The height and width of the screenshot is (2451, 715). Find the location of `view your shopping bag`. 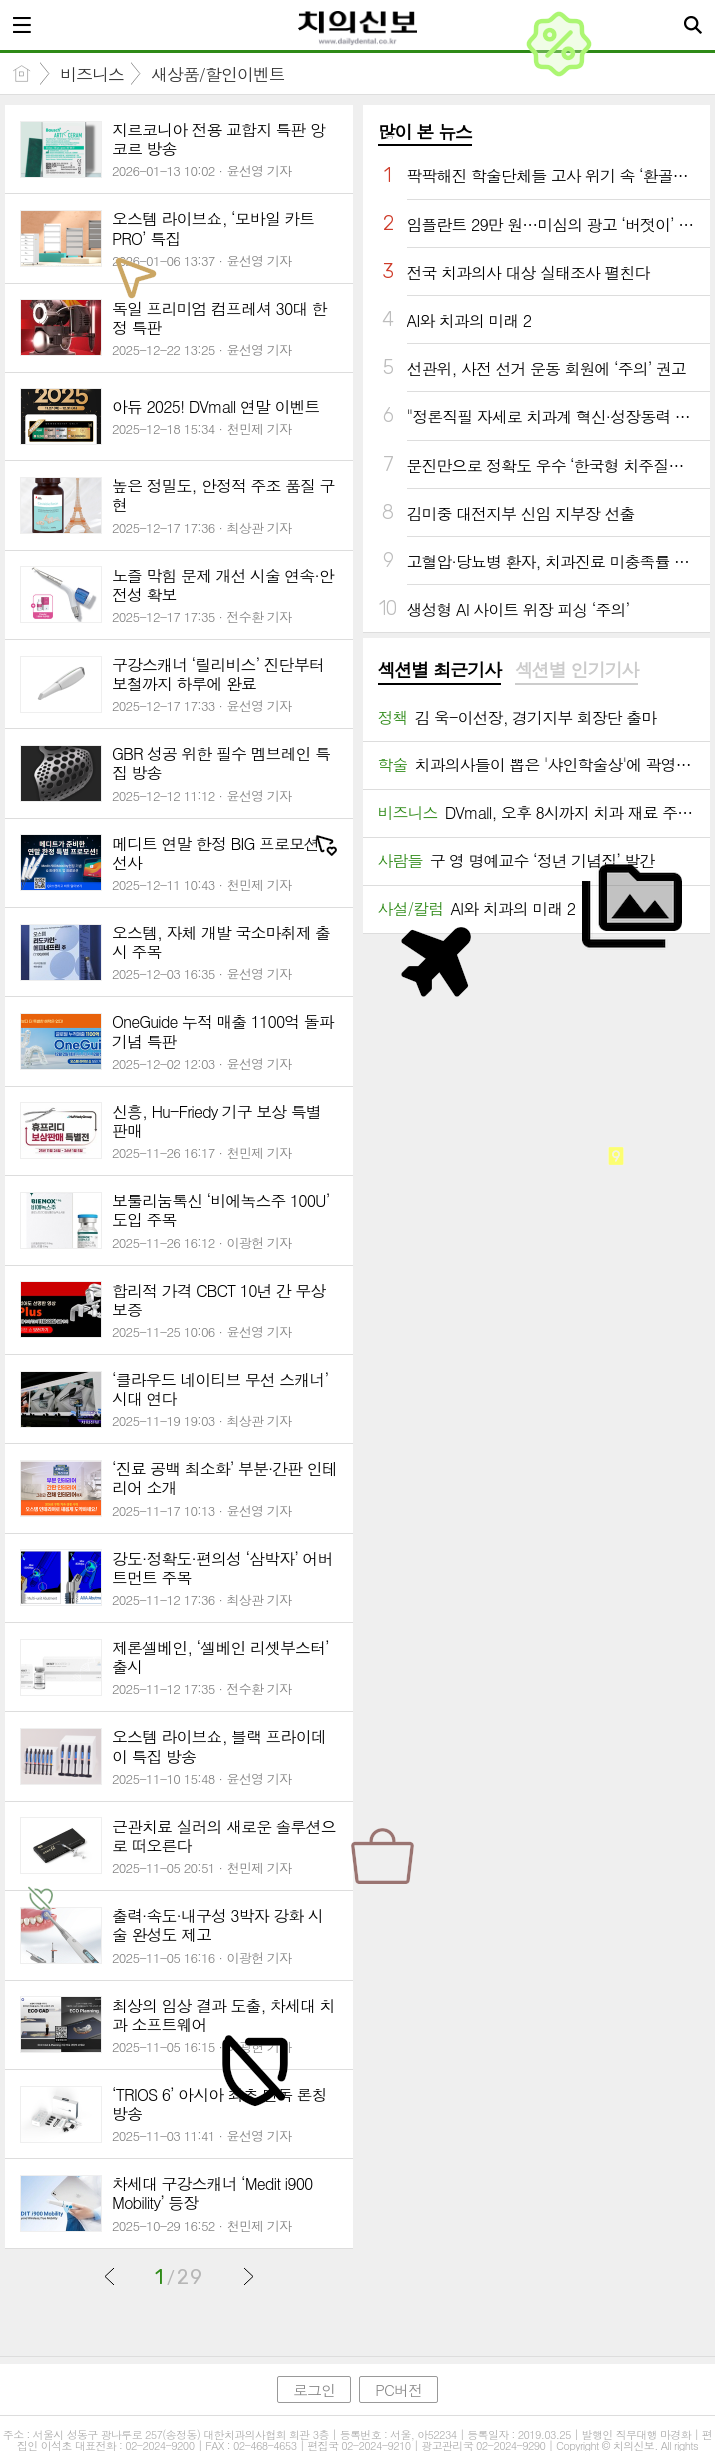

view your shopping bag is located at coordinates (382, 1859).